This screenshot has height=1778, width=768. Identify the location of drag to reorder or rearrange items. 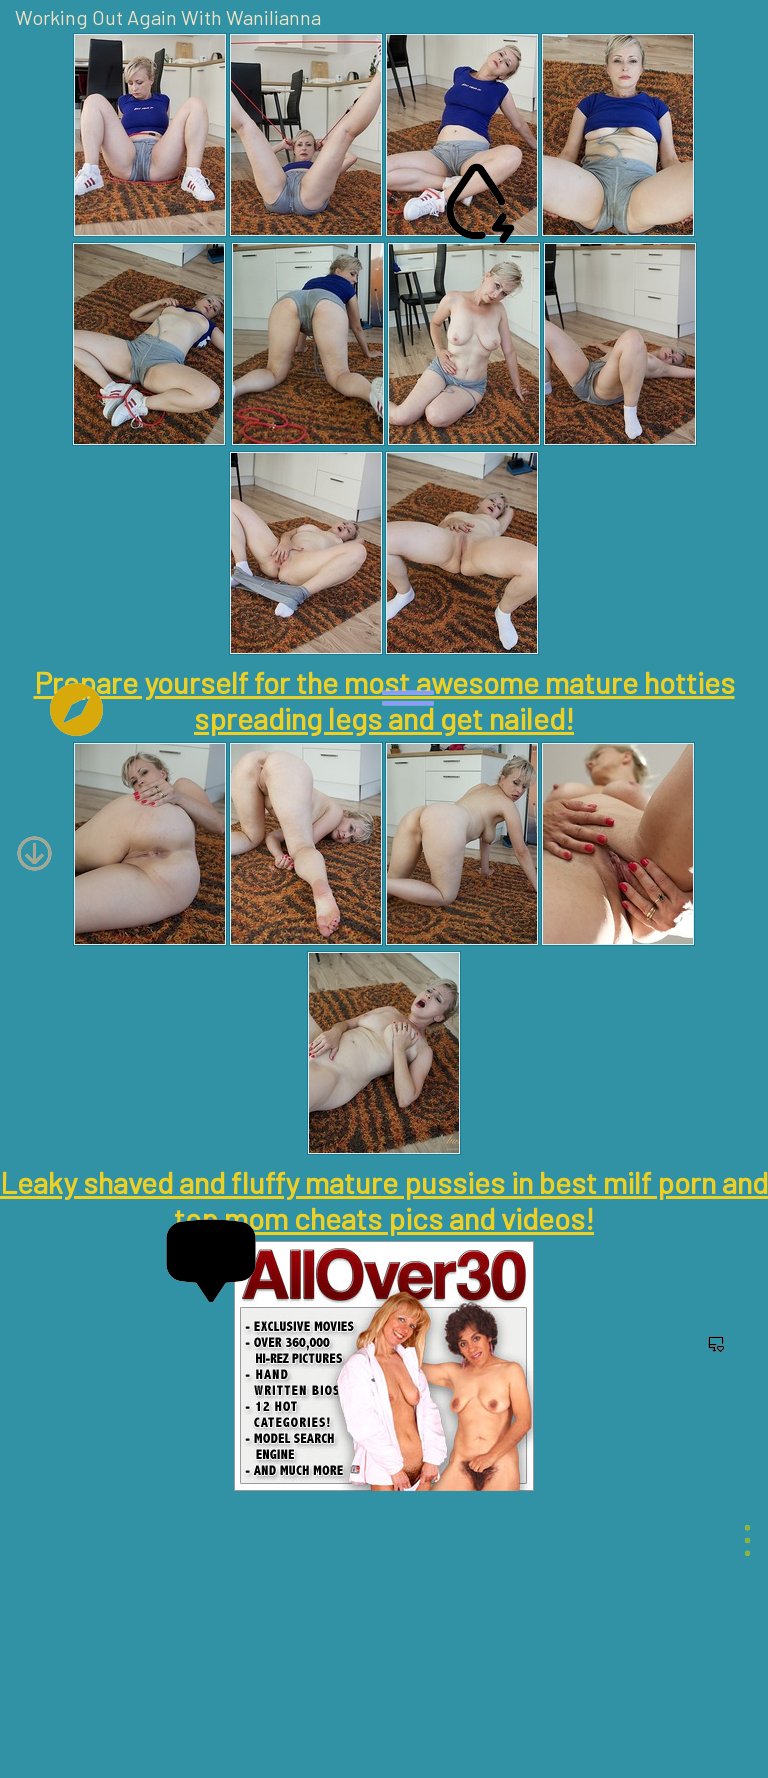
(408, 698).